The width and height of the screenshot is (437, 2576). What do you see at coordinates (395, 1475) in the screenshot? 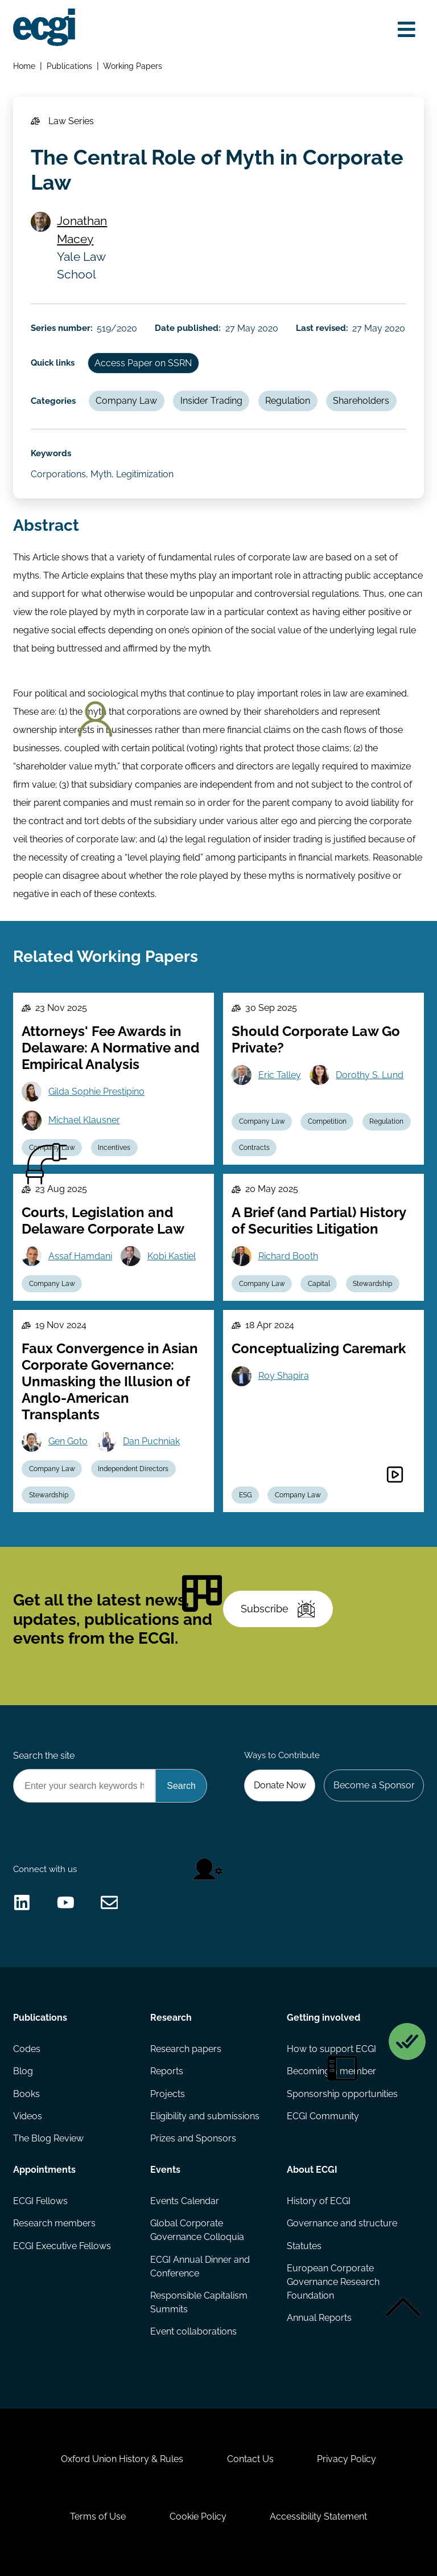
I see `play video or media content` at bounding box center [395, 1475].